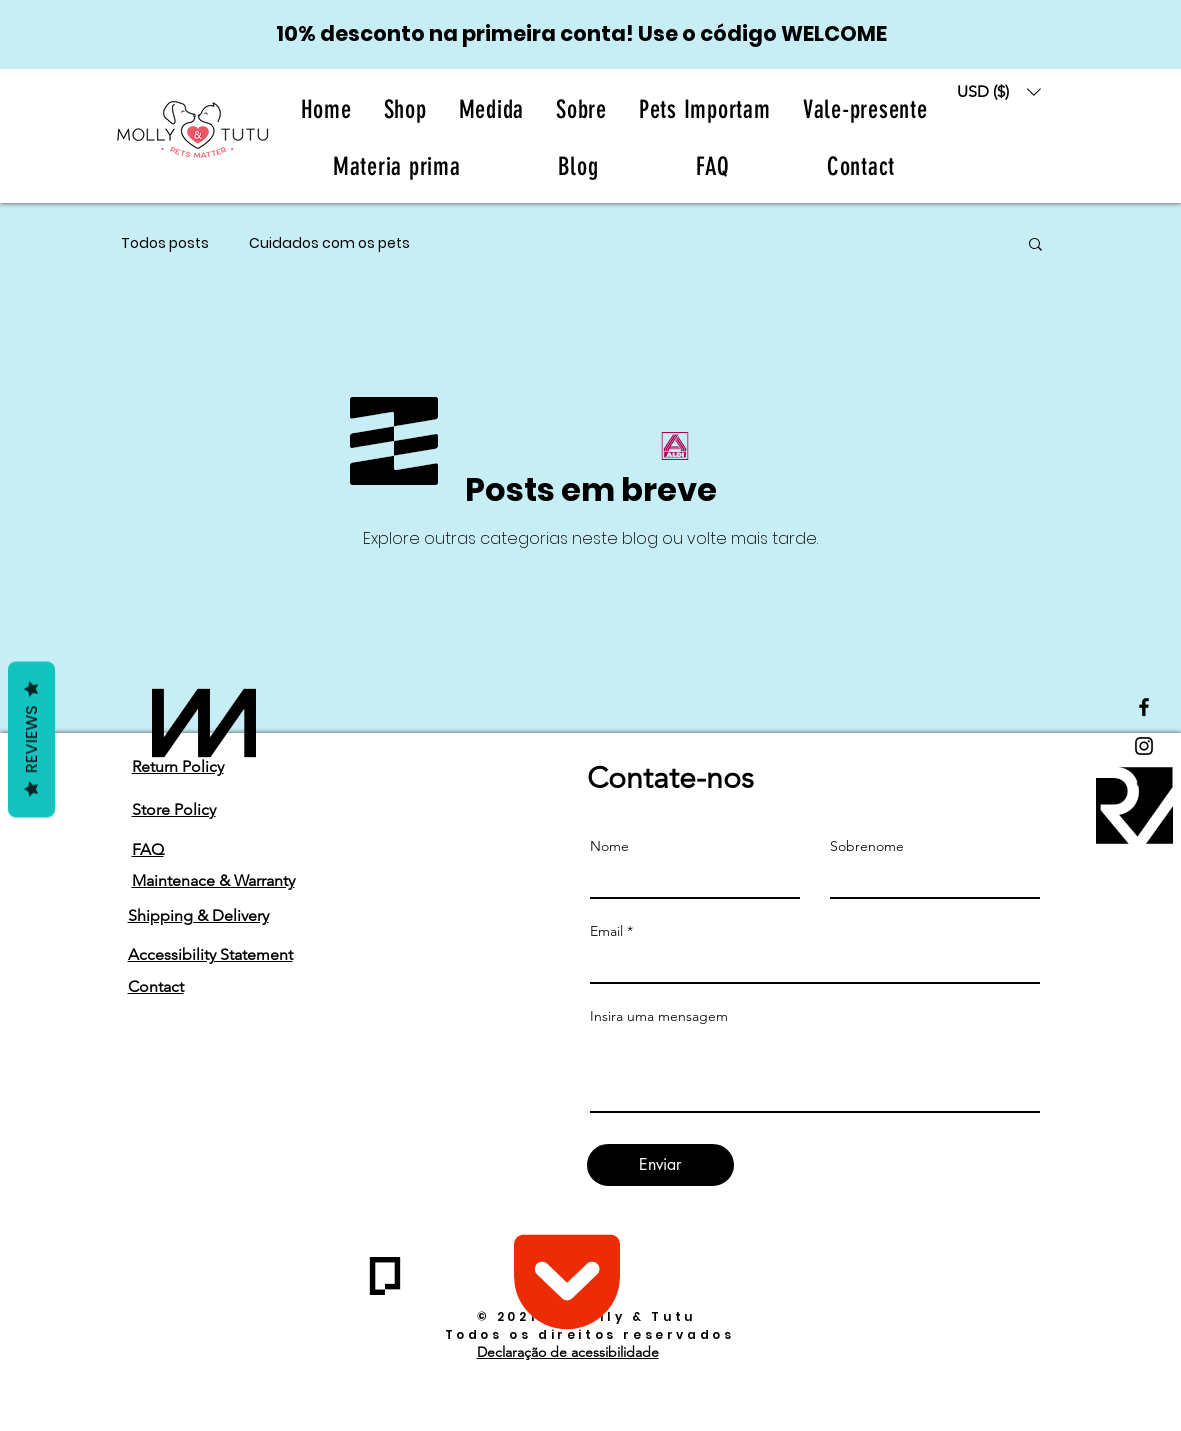 The image size is (1181, 1431). What do you see at coordinates (204, 723) in the screenshot?
I see `open ChartMogul analytics dashboard` at bounding box center [204, 723].